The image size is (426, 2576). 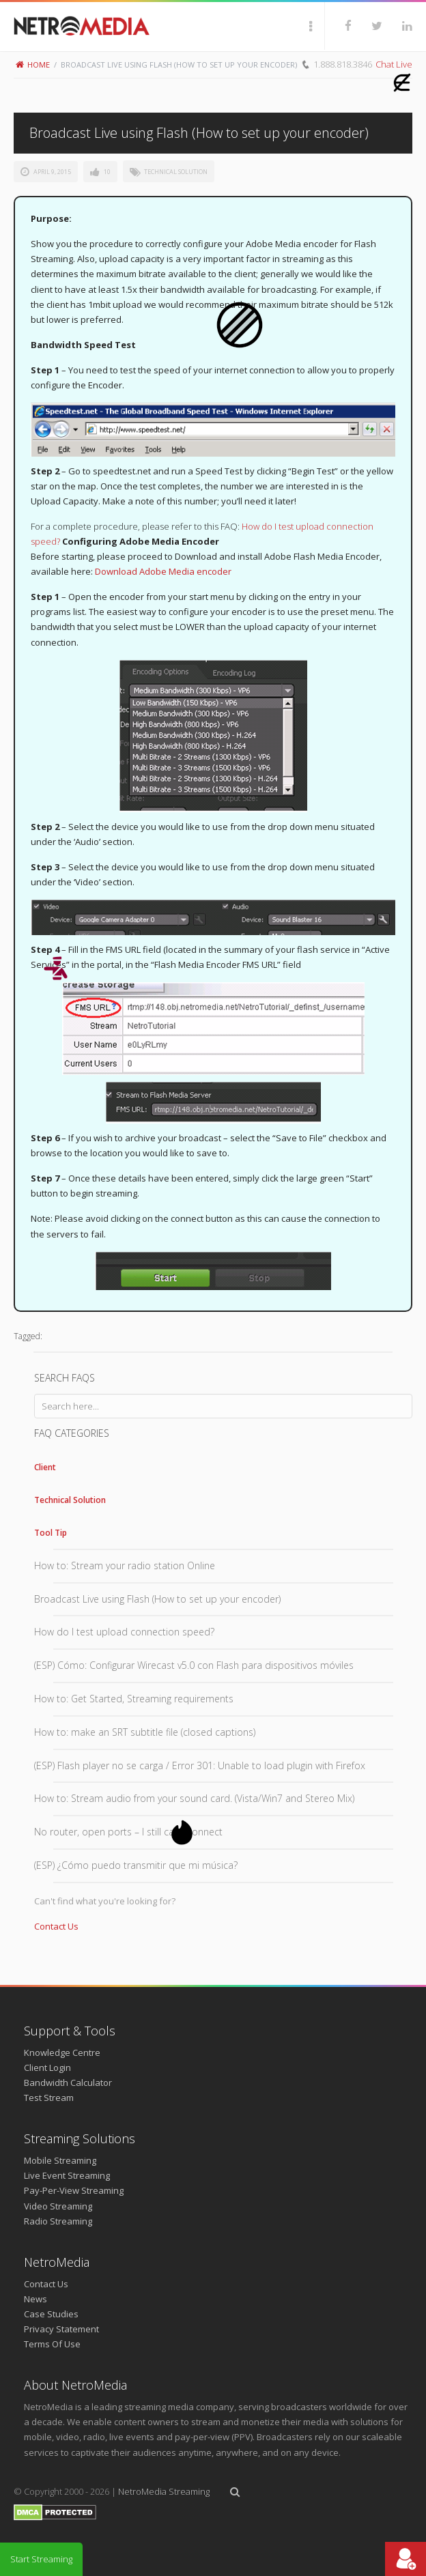 I want to click on indicates a blocked or prohibited action, so click(x=240, y=325).